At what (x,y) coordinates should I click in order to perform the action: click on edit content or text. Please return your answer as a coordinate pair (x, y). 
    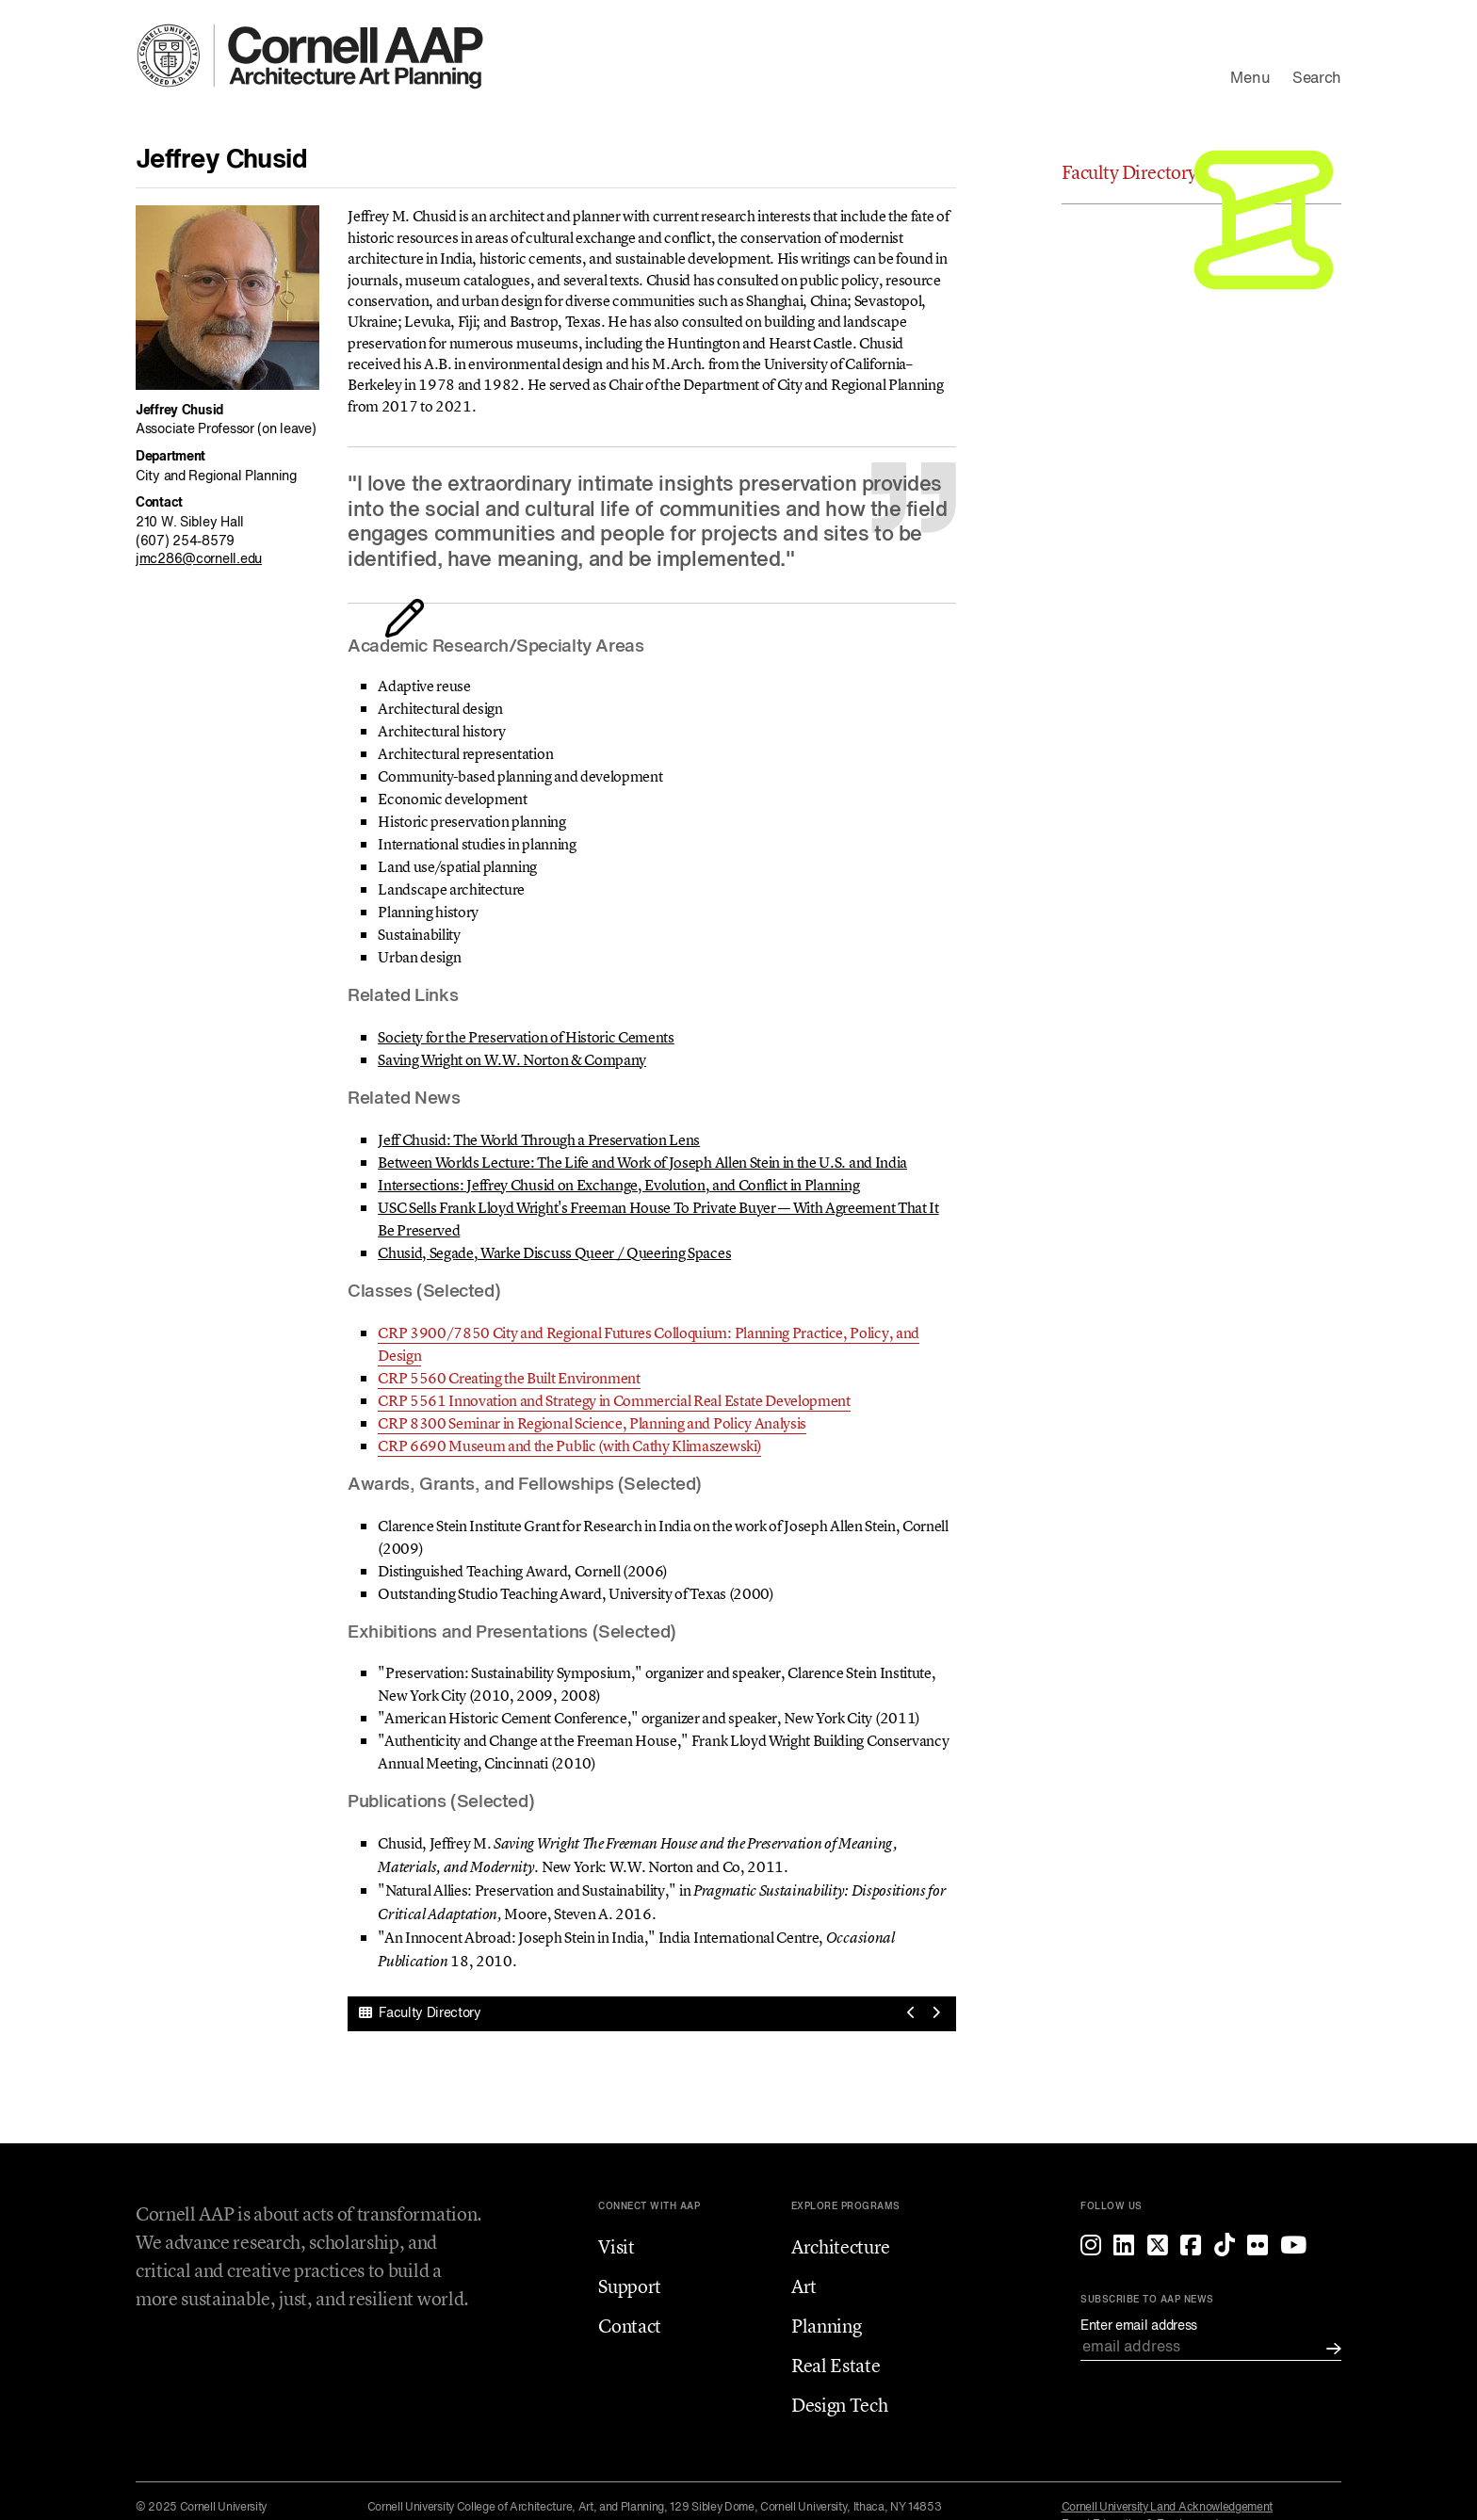
    Looking at the image, I should click on (404, 618).